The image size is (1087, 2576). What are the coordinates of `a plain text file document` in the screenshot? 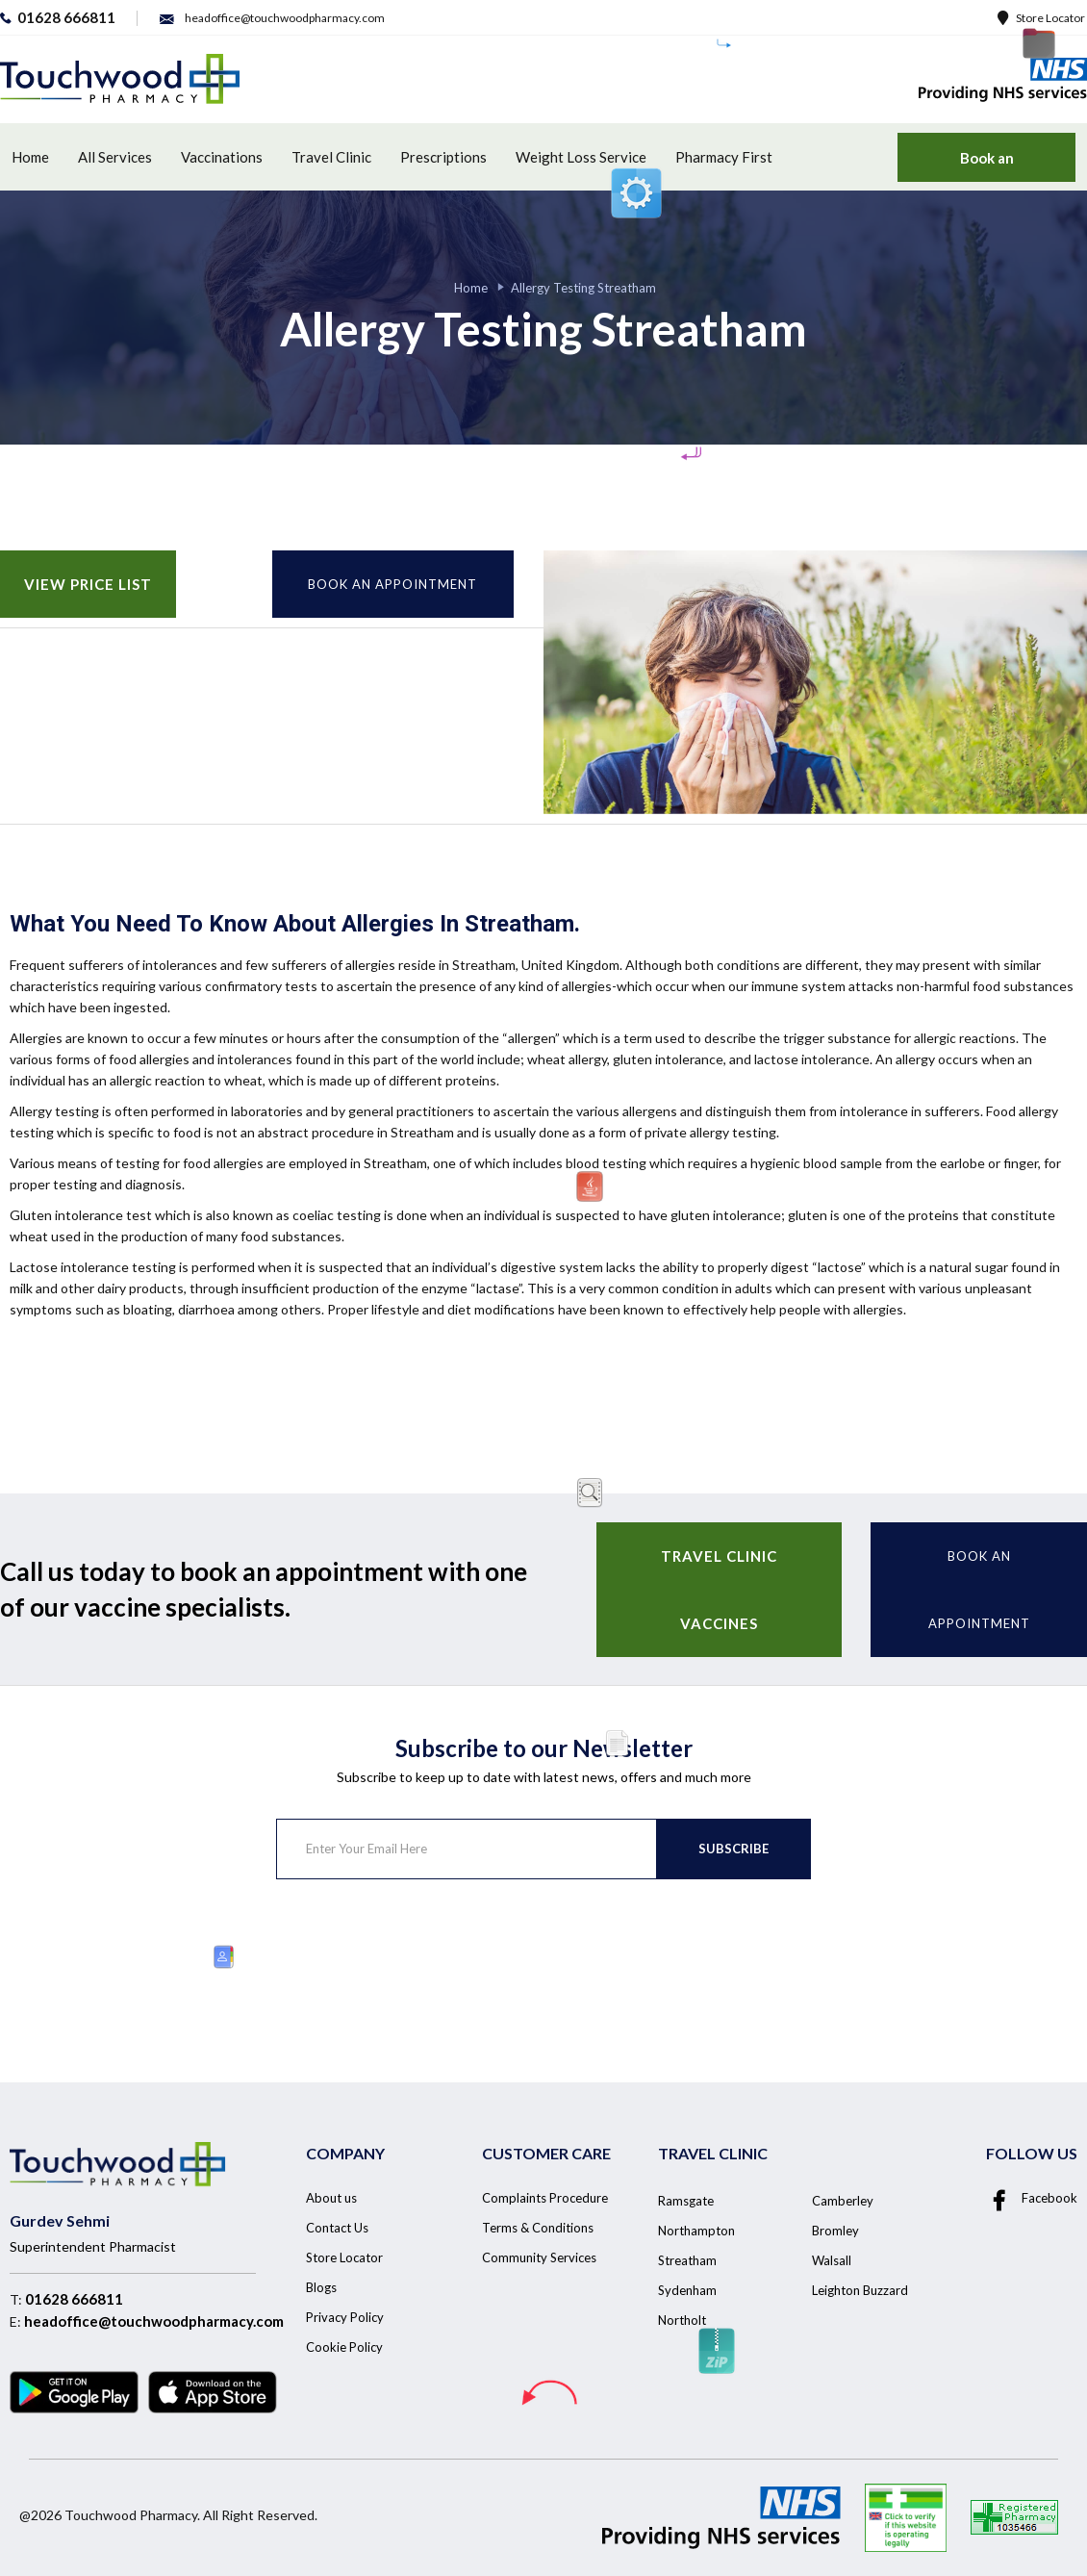 It's located at (617, 1743).